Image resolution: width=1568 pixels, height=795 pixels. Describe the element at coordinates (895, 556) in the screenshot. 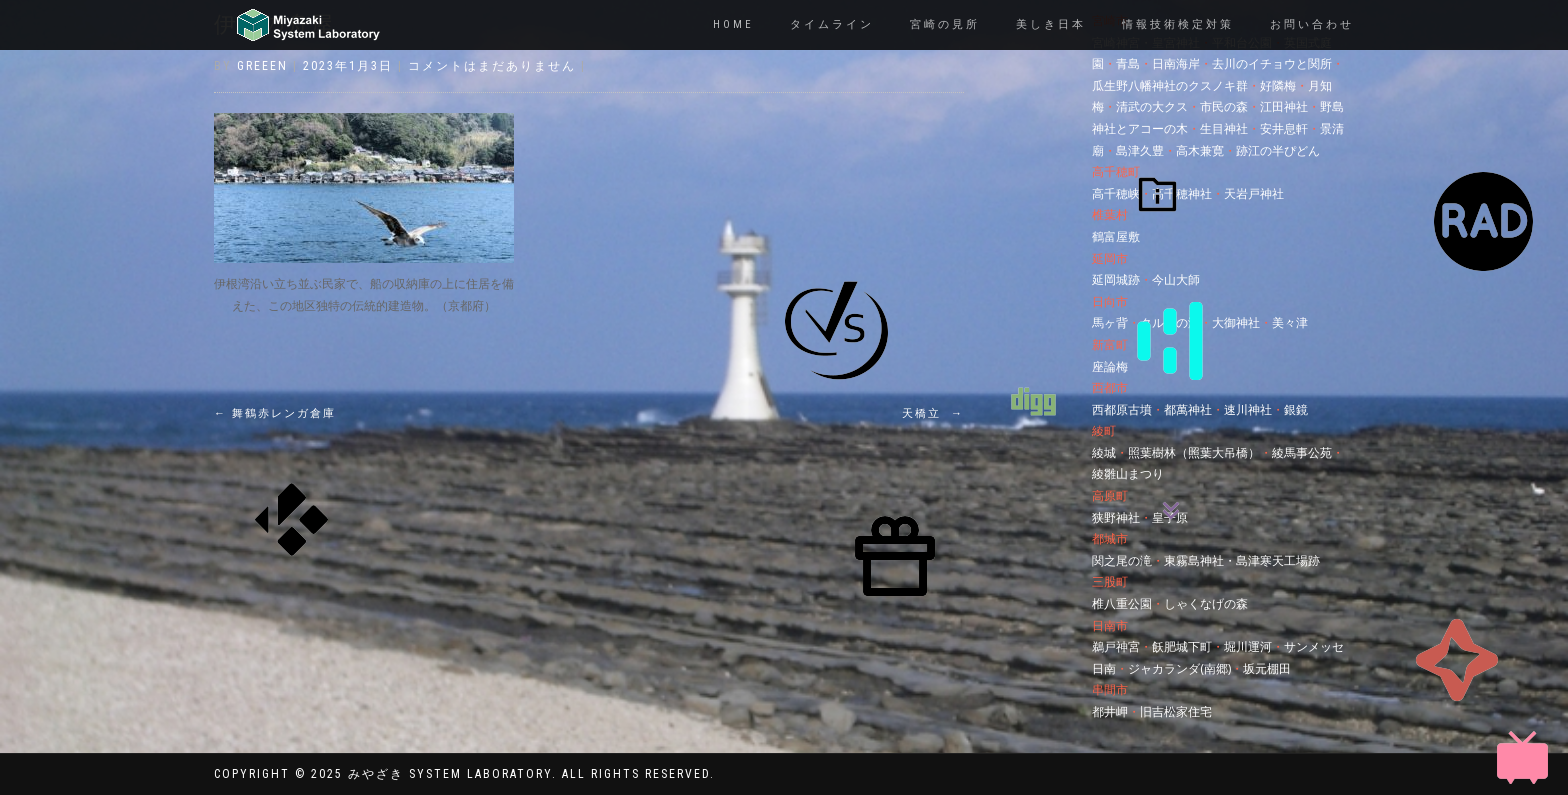

I see `view available rewards or gifts` at that location.